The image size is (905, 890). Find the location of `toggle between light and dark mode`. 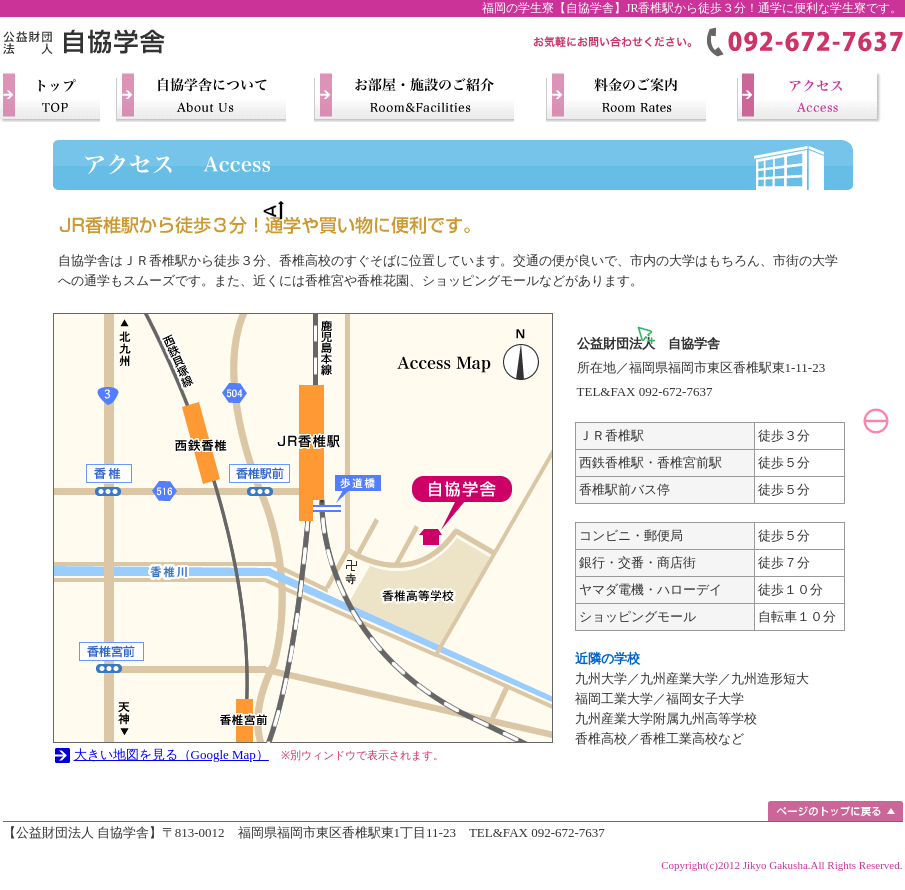

toggle between light and dark mode is located at coordinates (876, 421).